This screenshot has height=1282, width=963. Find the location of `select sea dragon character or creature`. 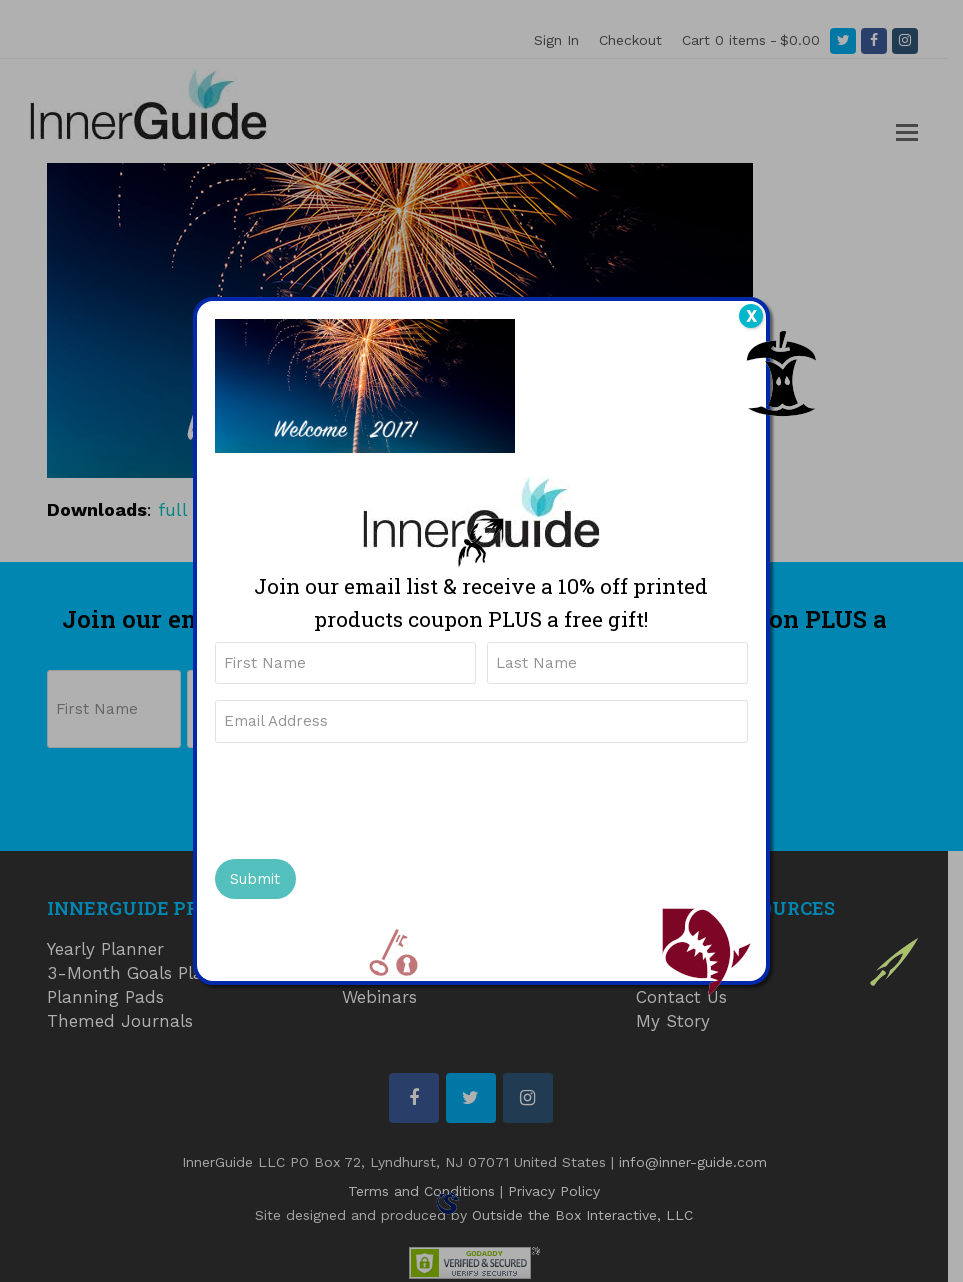

select sea dragon character or creature is located at coordinates (448, 1203).